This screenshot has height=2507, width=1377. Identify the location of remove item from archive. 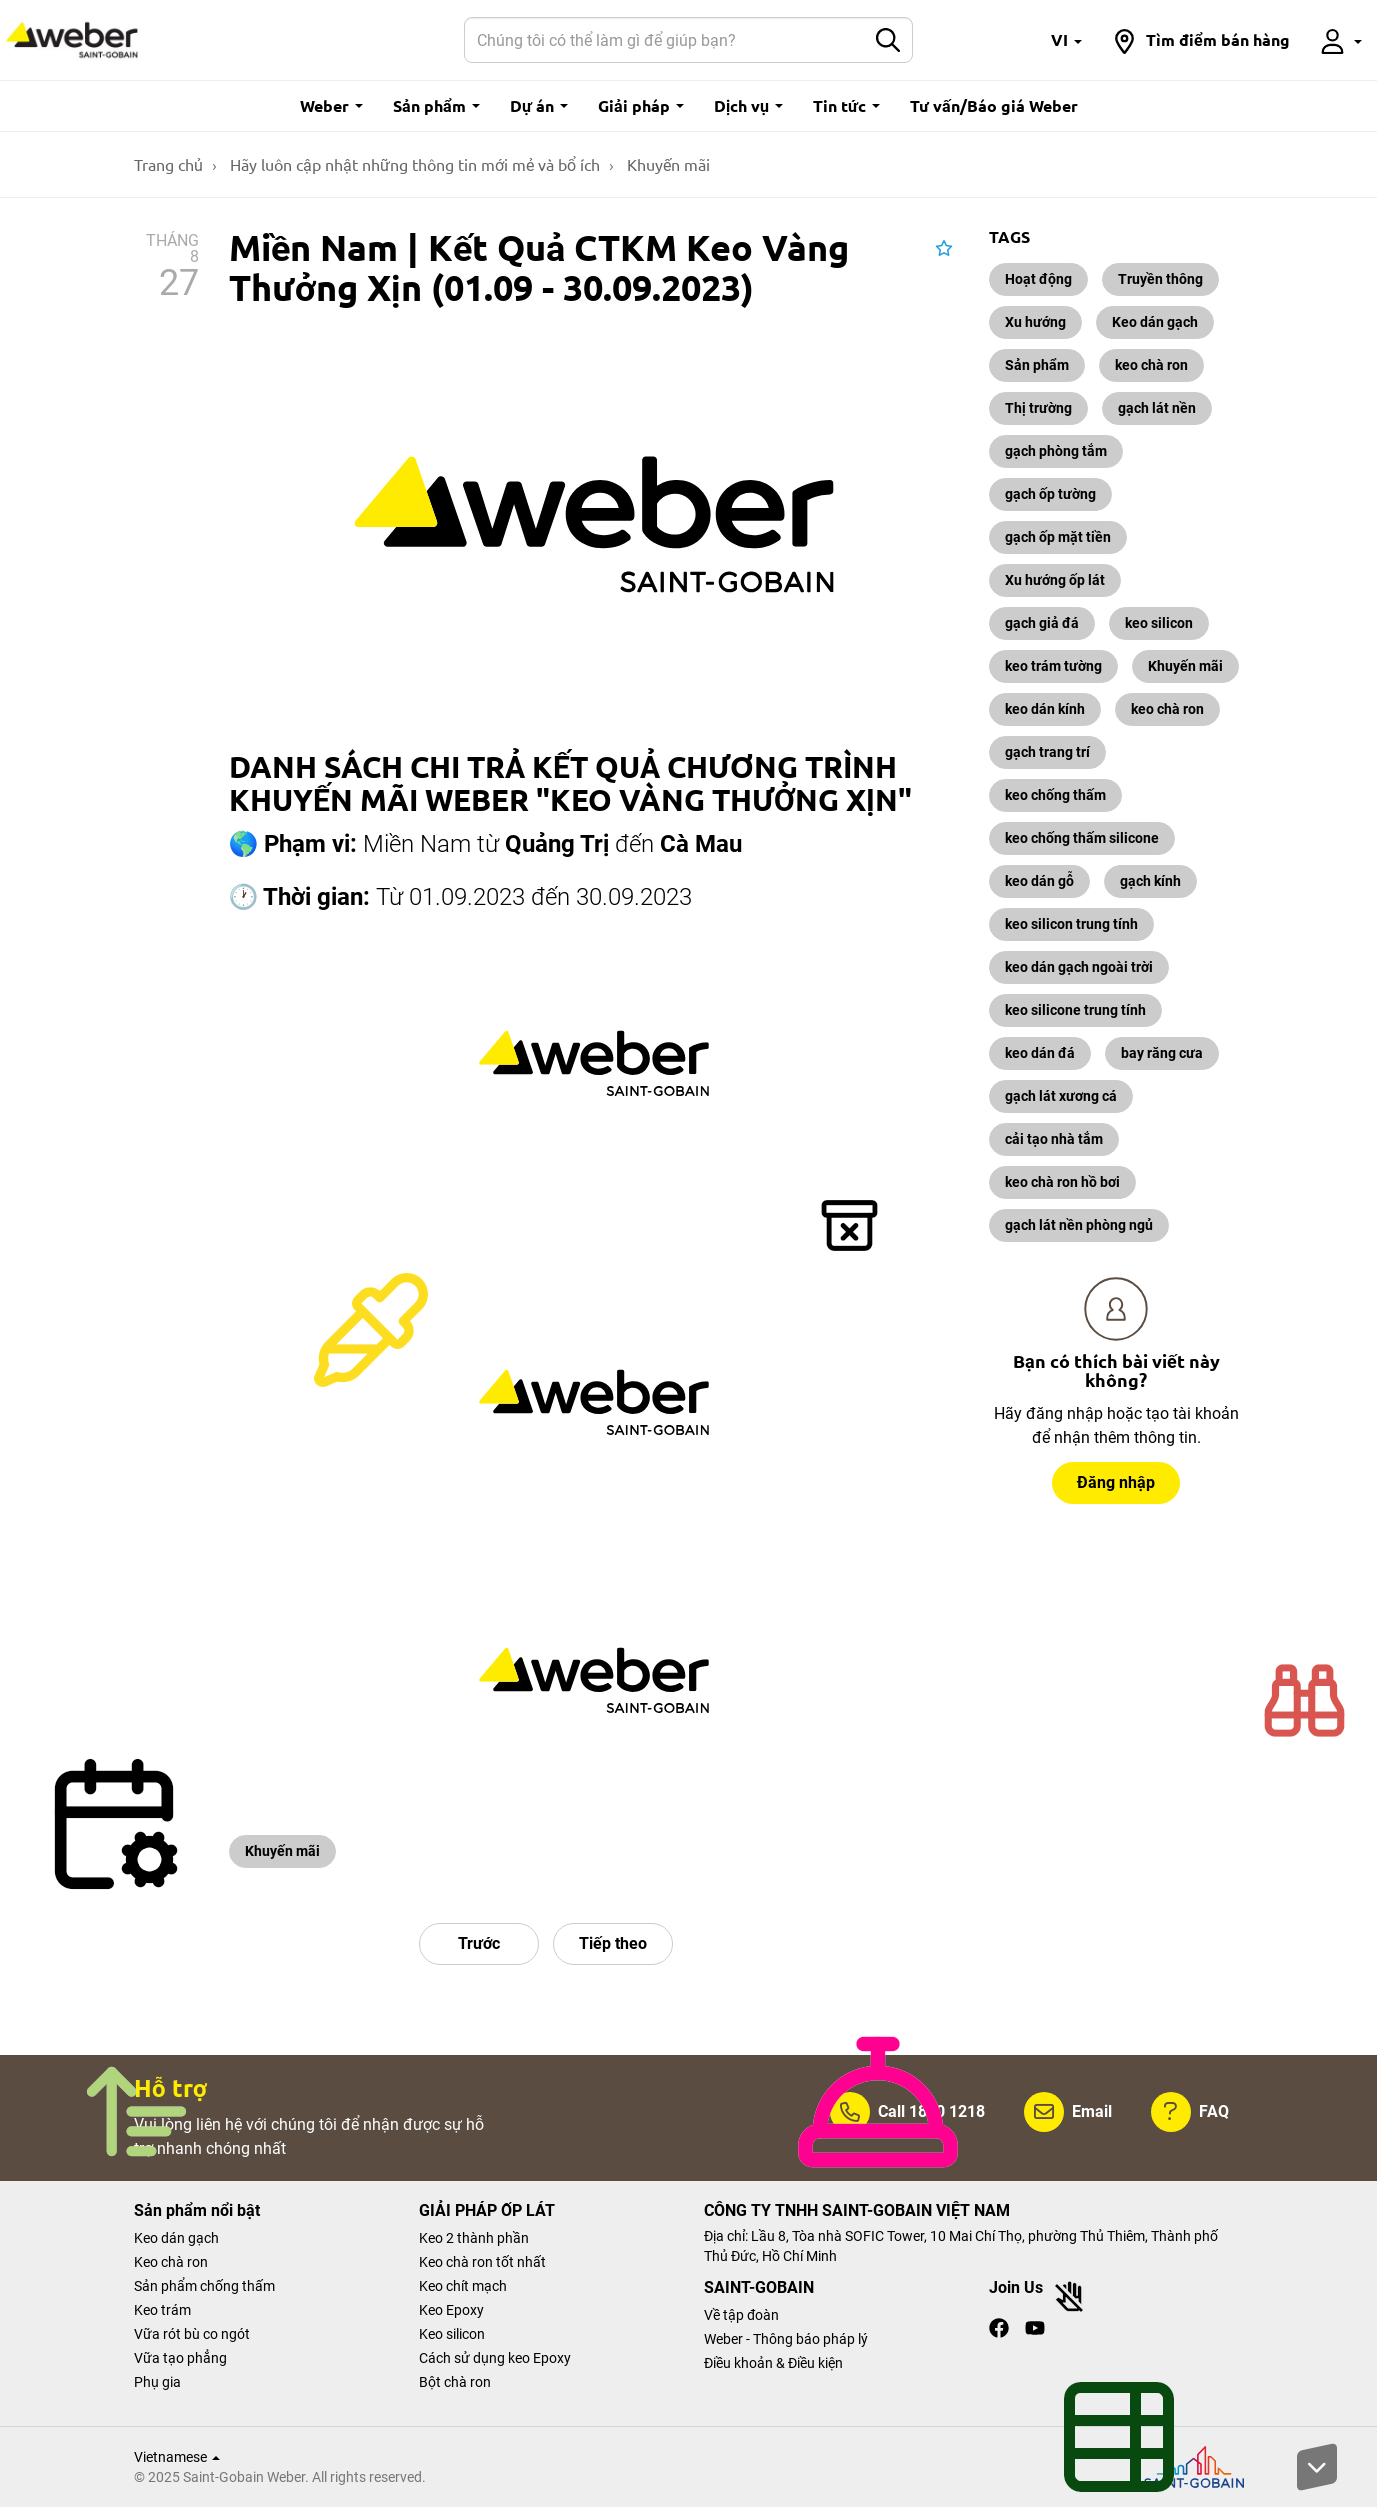
(849, 1225).